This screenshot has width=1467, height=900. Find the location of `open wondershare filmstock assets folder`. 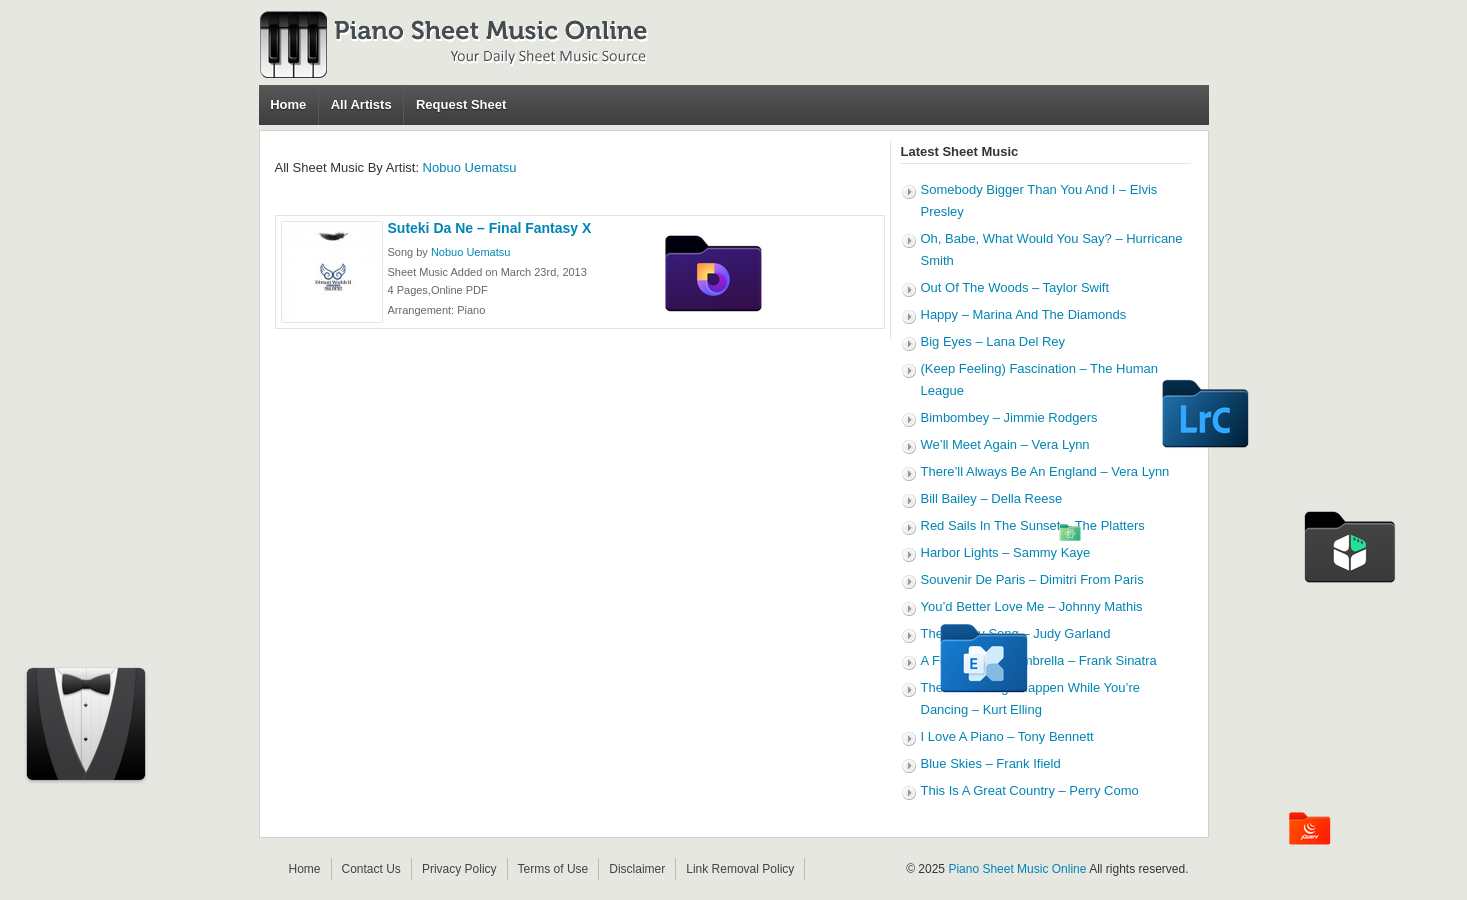

open wondershare filmstock assets folder is located at coordinates (1349, 549).